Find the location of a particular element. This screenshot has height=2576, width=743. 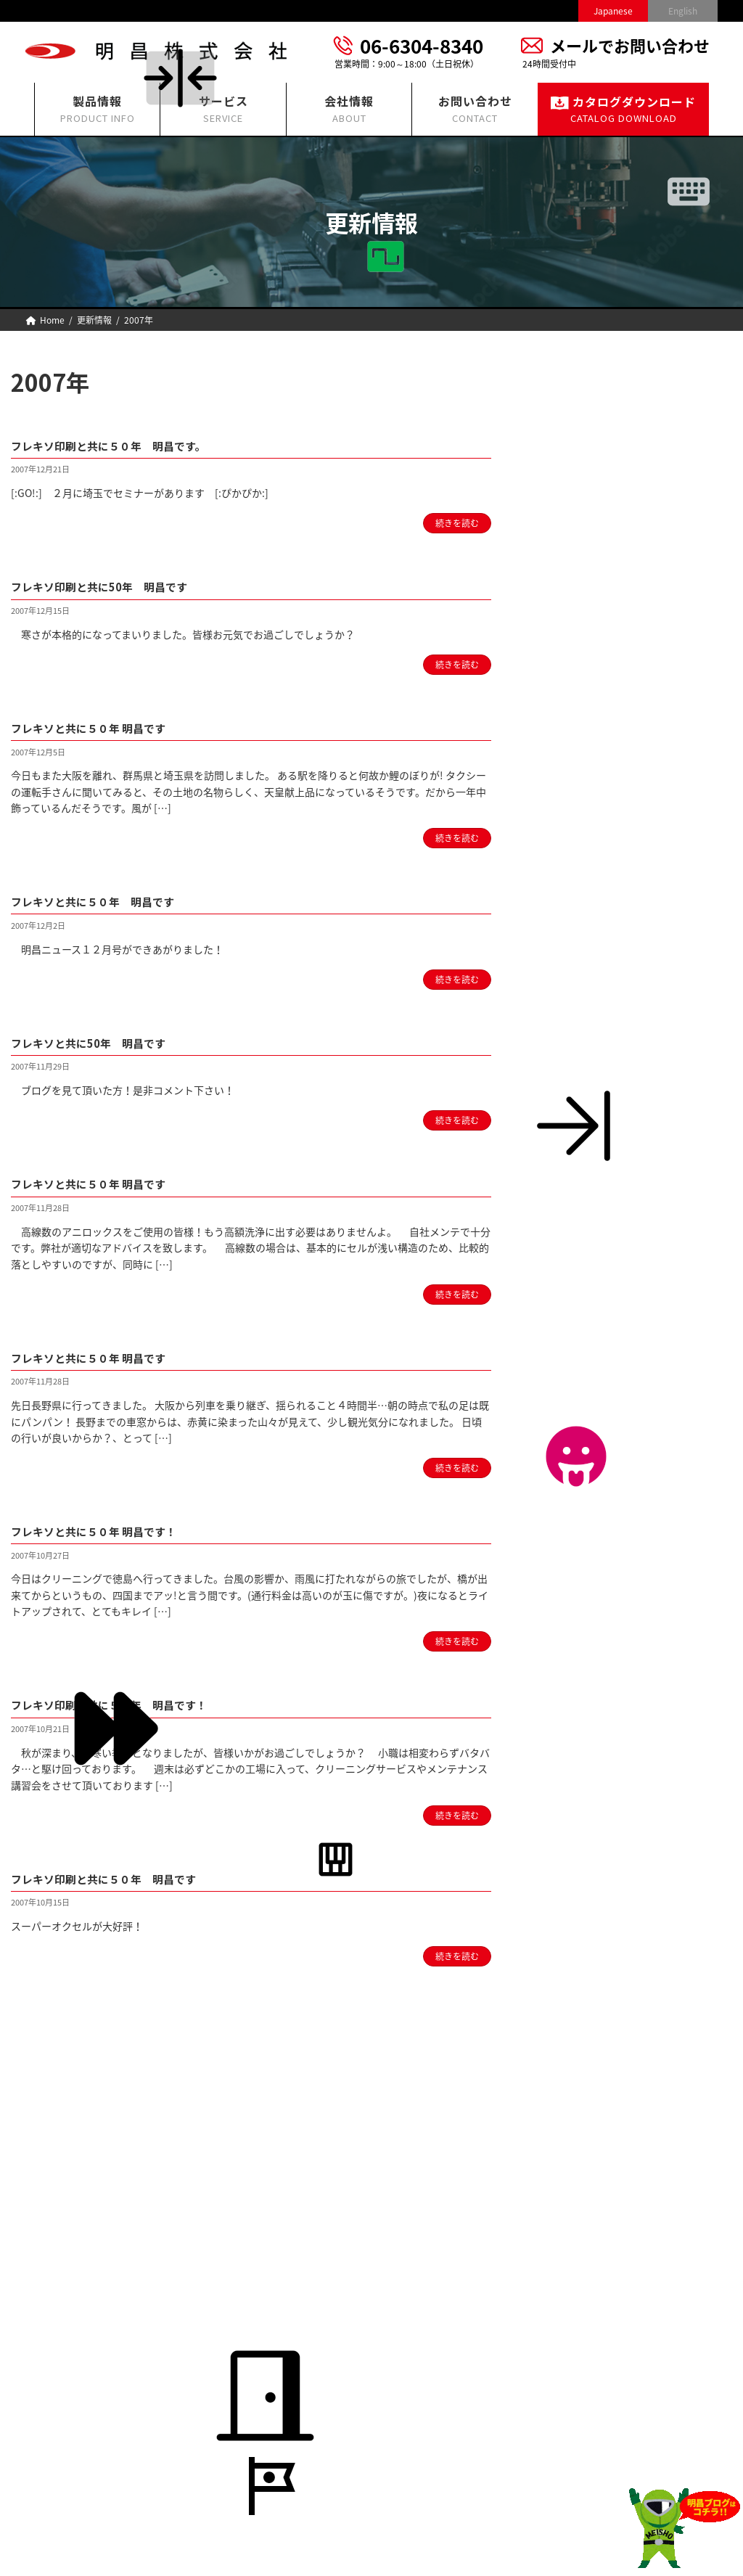

skip to the next track is located at coordinates (111, 1728).